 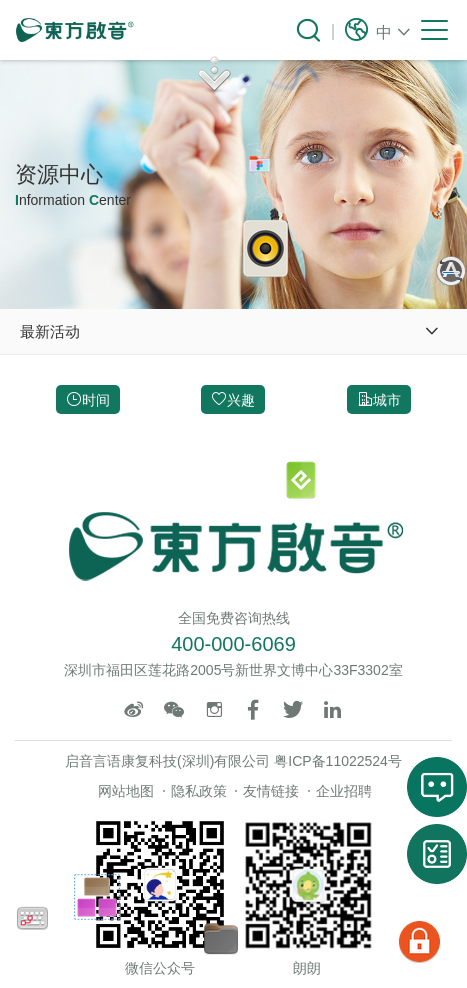 I want to click on open figma project files folder, so click(x=259, y=164).